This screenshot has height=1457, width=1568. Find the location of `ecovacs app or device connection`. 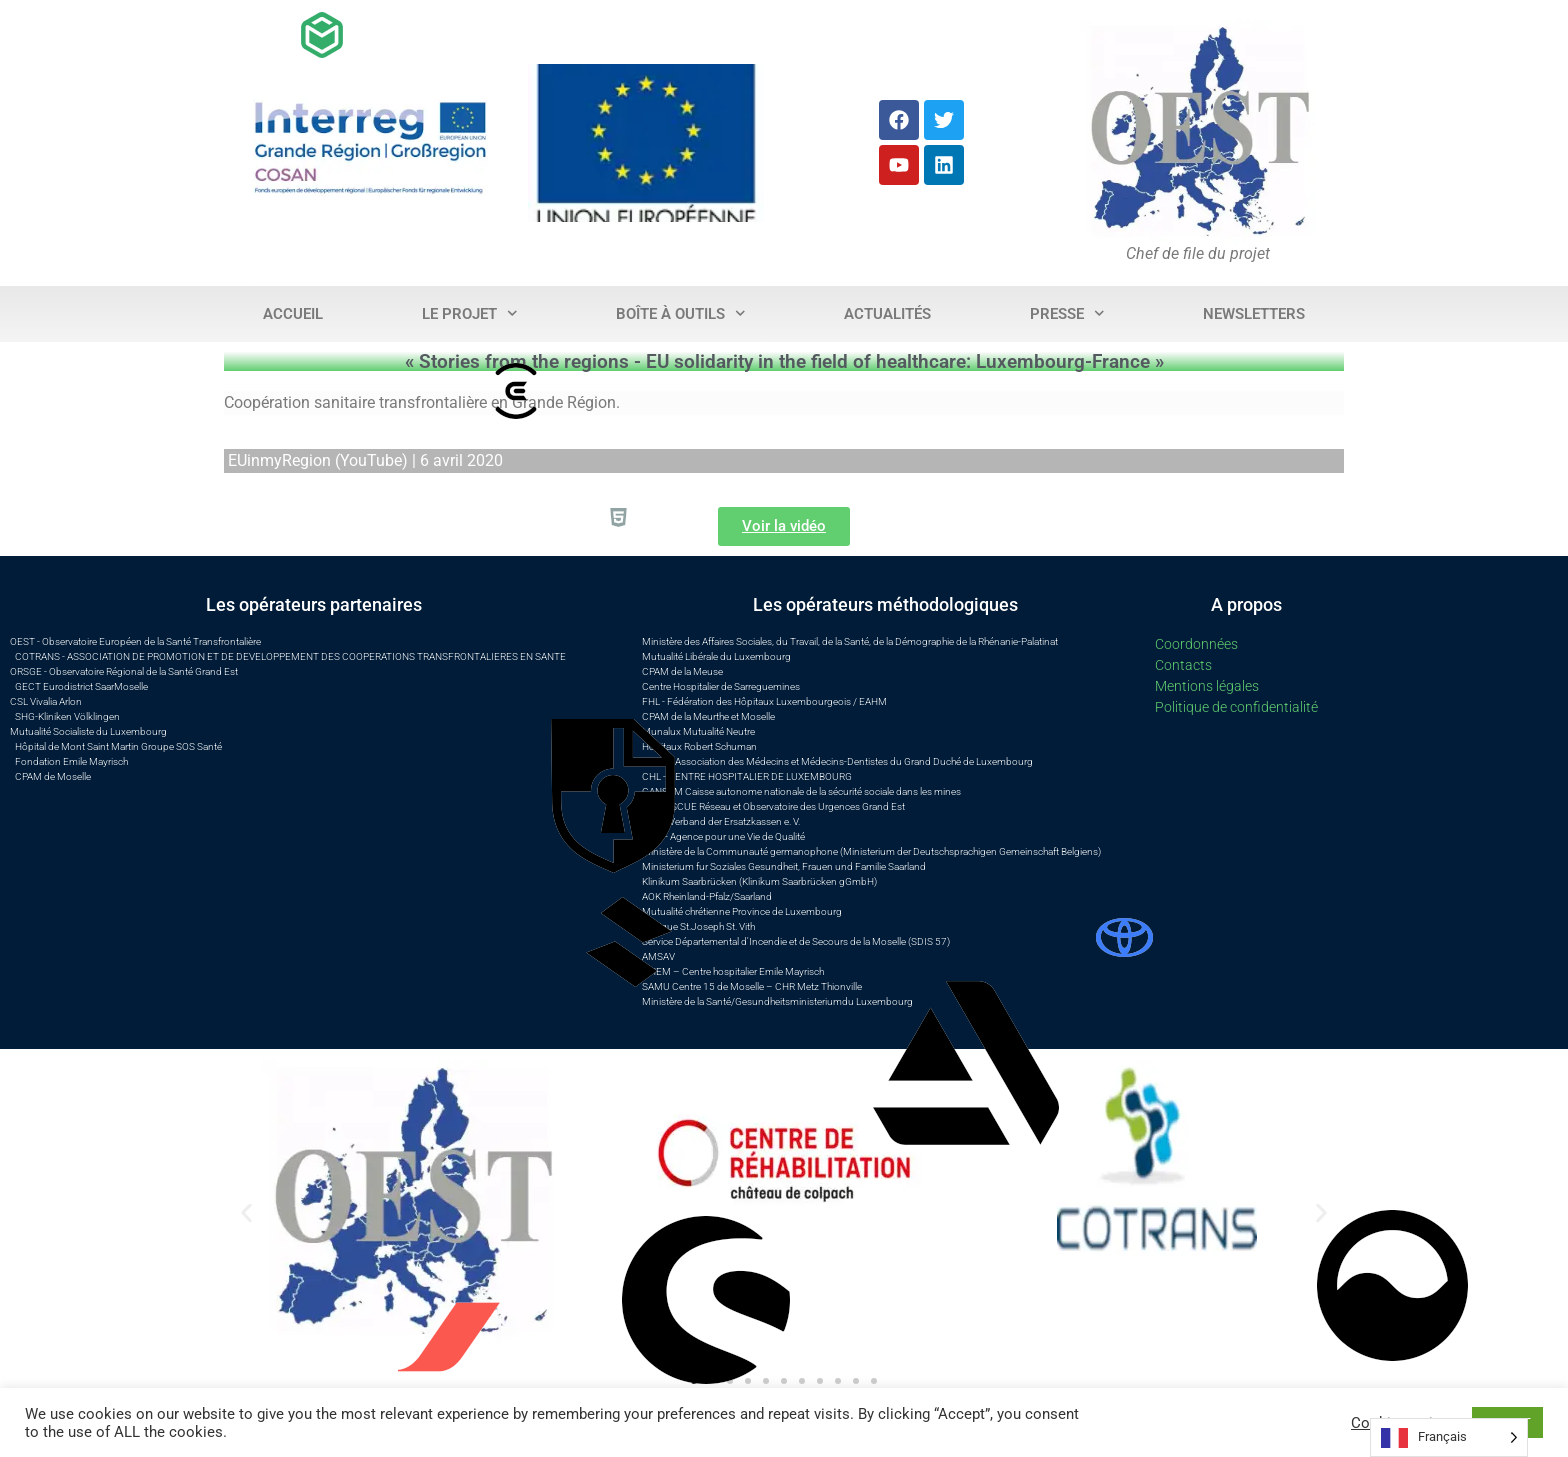

ecovacs app or device connection is located at coordinates (516, 391).